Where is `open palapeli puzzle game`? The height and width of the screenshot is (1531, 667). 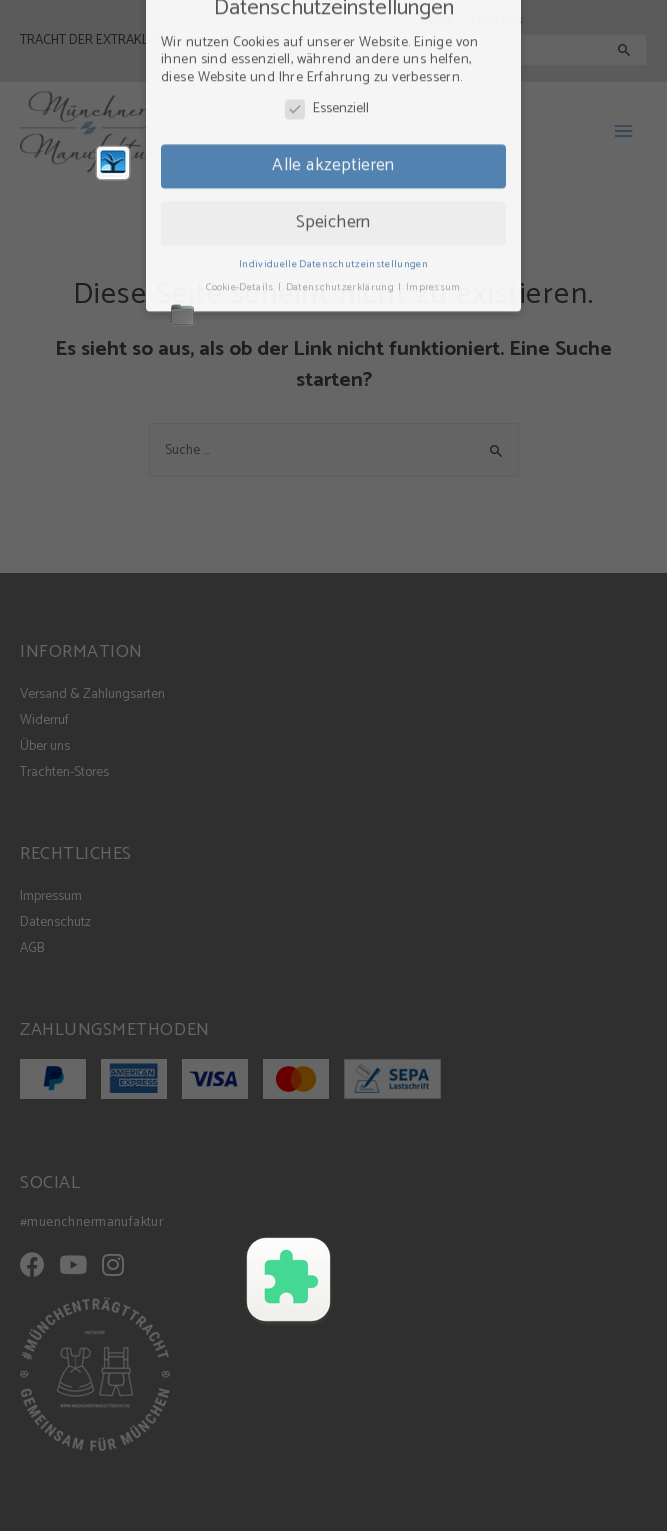 open palapeli puzzle game is located at coordinates (288, 1279).